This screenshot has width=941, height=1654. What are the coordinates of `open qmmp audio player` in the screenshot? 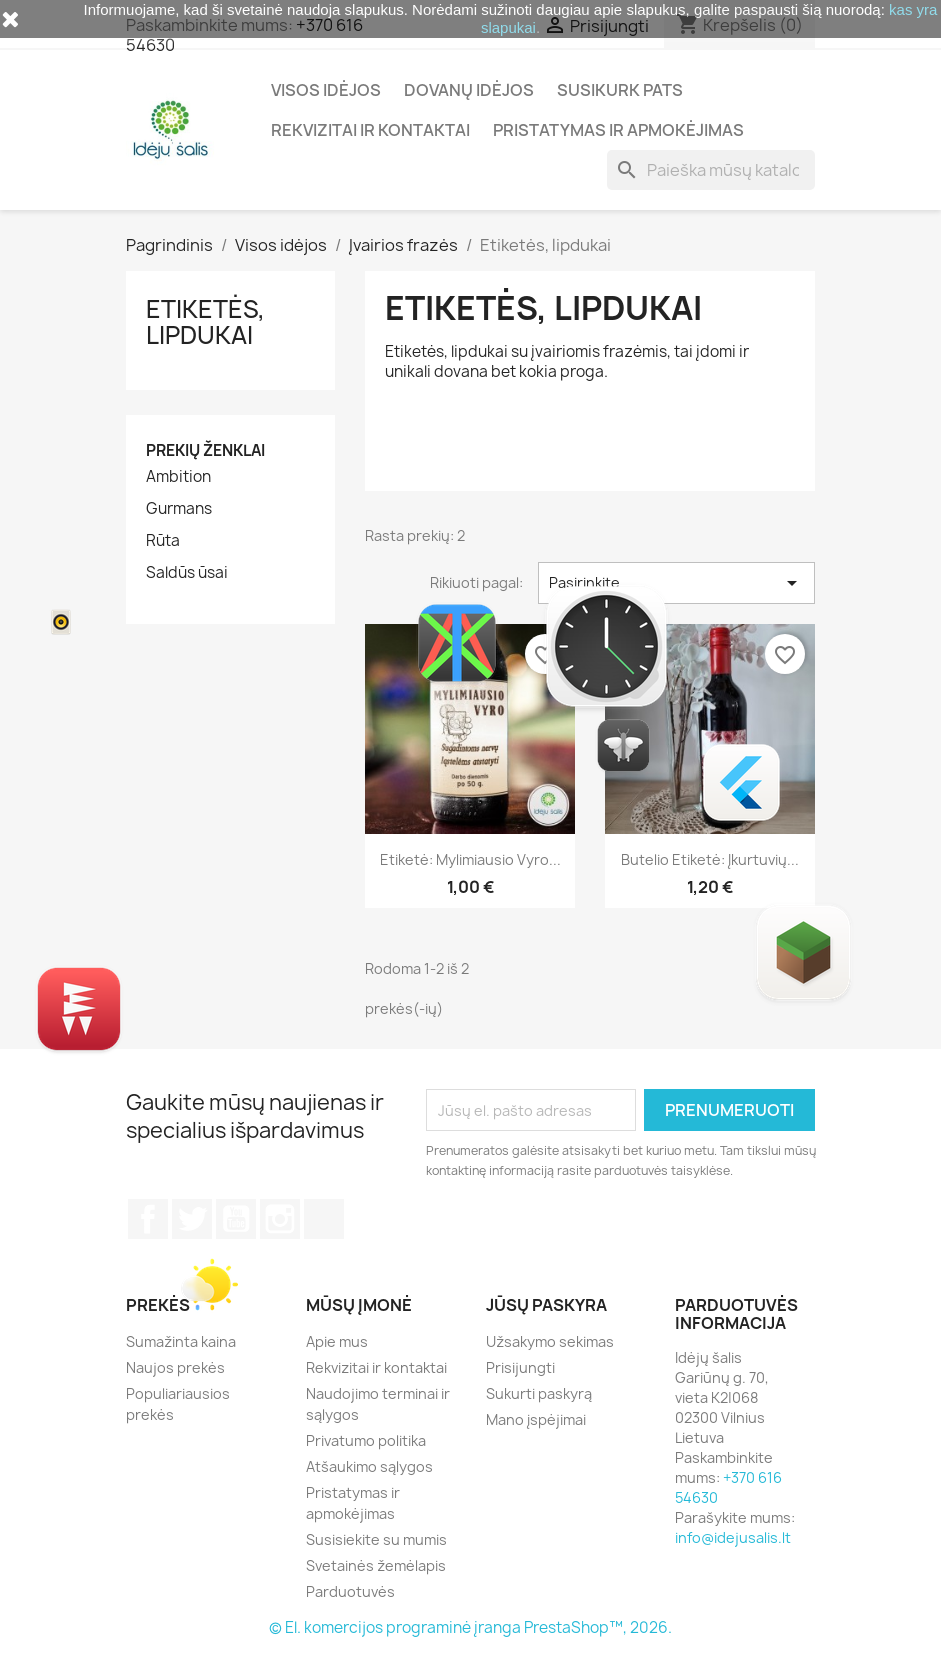 It's located at (623, 745).